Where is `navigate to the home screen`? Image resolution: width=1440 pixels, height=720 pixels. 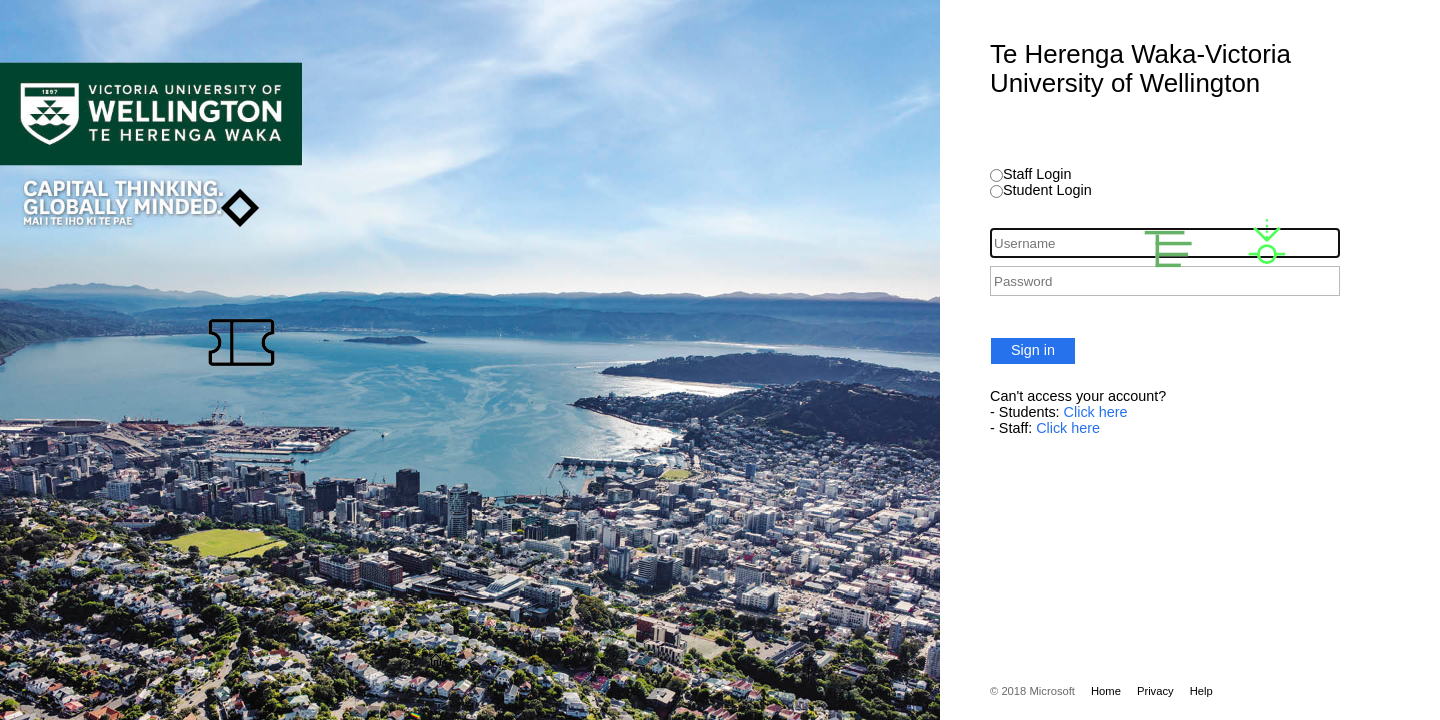
navigate to the home screen is located at coordinates (436, 660).